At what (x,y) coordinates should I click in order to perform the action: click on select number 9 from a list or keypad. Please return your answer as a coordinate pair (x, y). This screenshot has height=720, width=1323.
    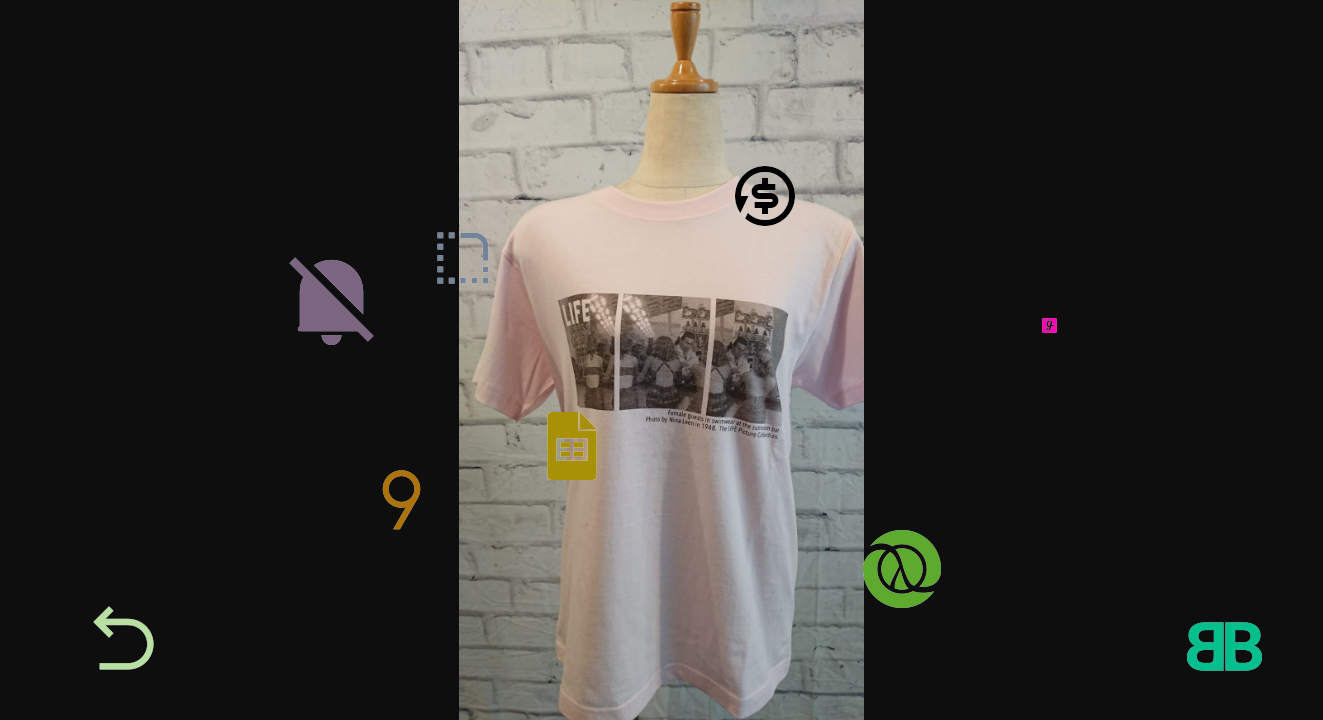
    Looking at the image, I should click on (401, 500).